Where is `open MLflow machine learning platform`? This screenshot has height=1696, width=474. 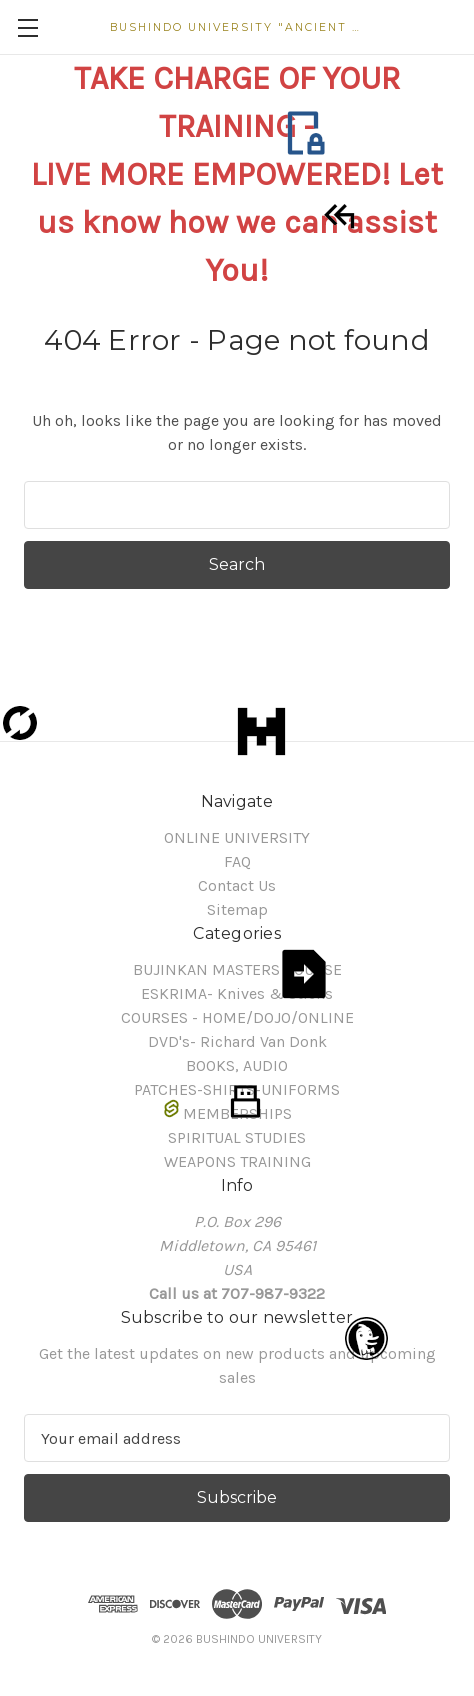
open MLflow machine learning platform is located at coordinates (20, 723).